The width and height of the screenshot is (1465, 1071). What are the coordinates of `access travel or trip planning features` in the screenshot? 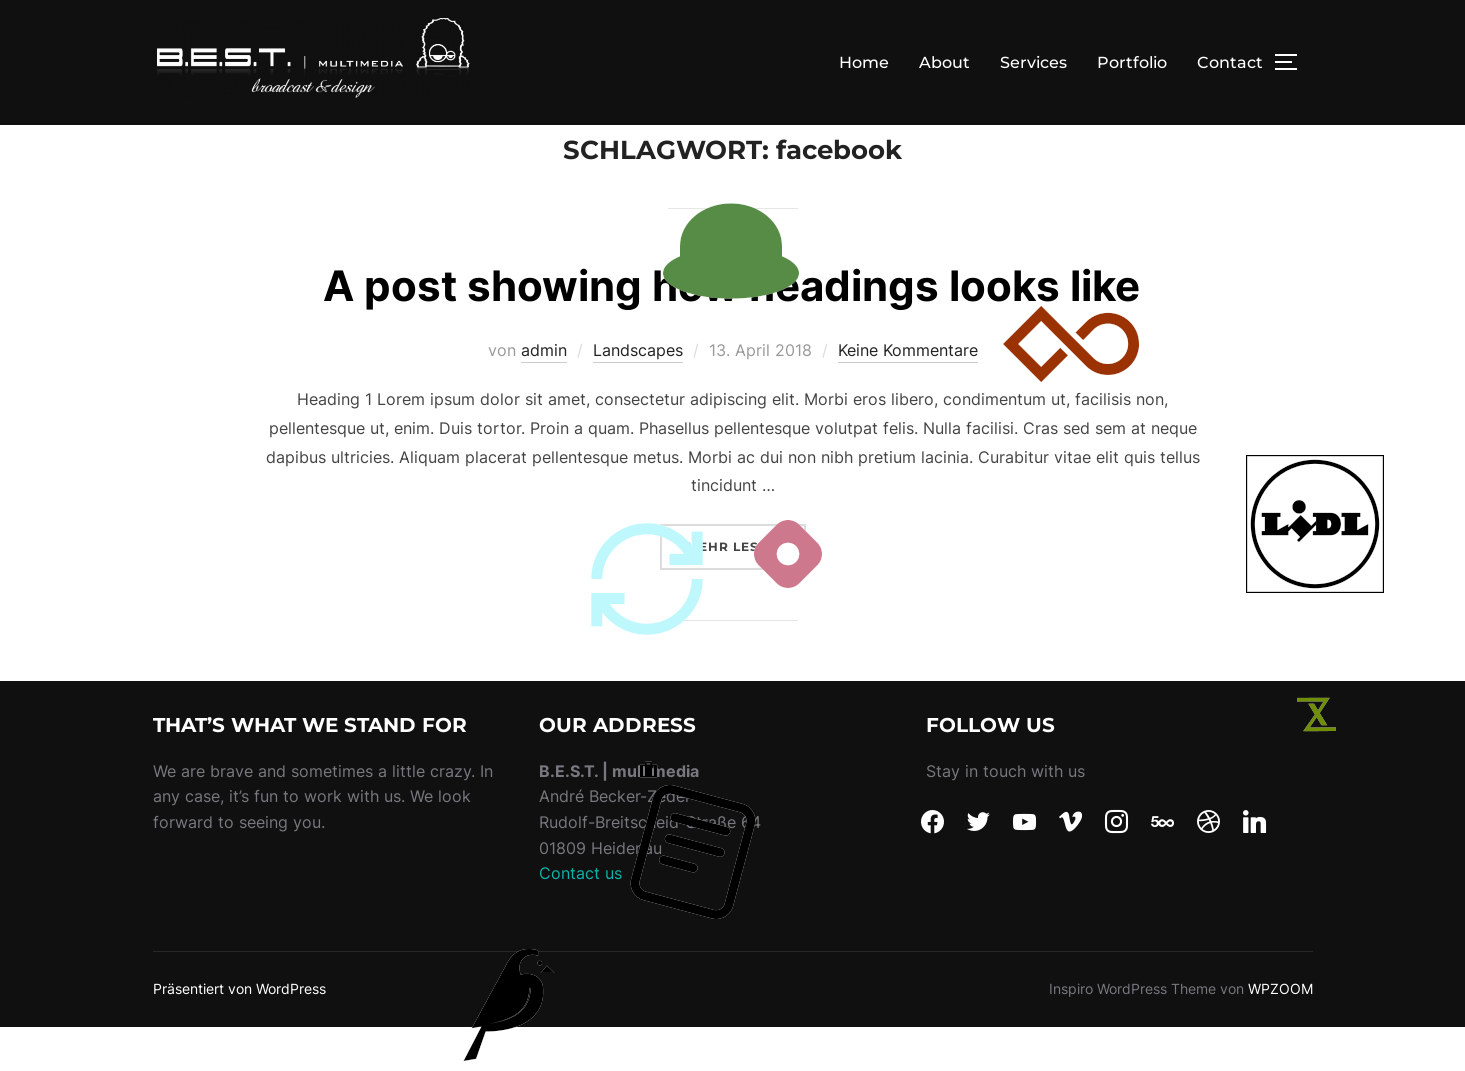 It's located at (648, 769).